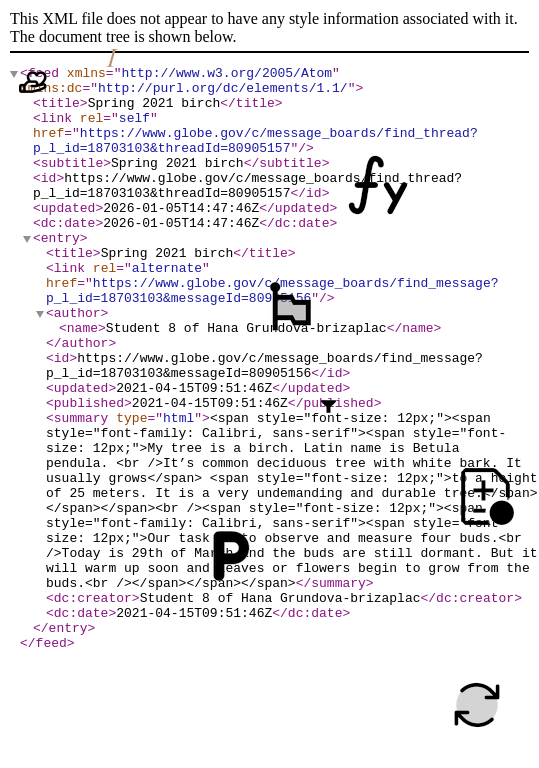 The image size is (539, 768). I want to click on apply italic formatting to selected text, so click(112, 58).